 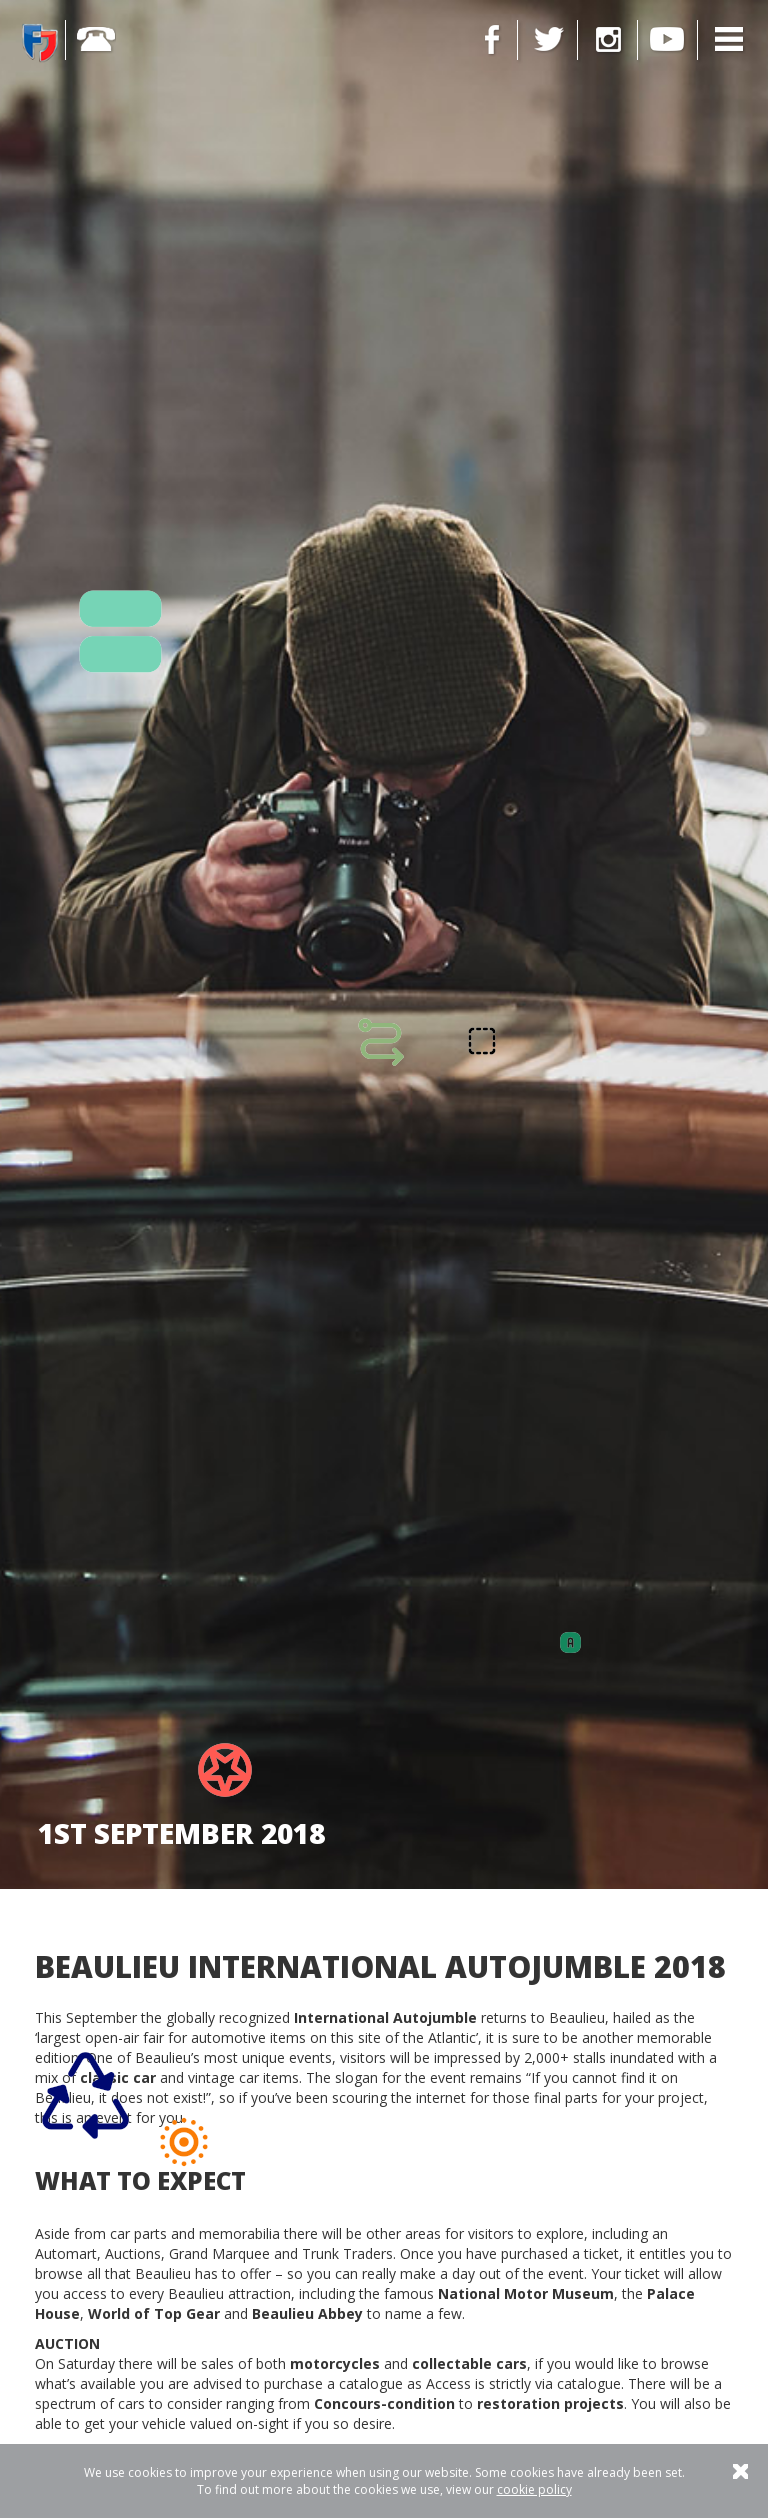 I want to click on capture a live photo, so click(x=184, y=2142).